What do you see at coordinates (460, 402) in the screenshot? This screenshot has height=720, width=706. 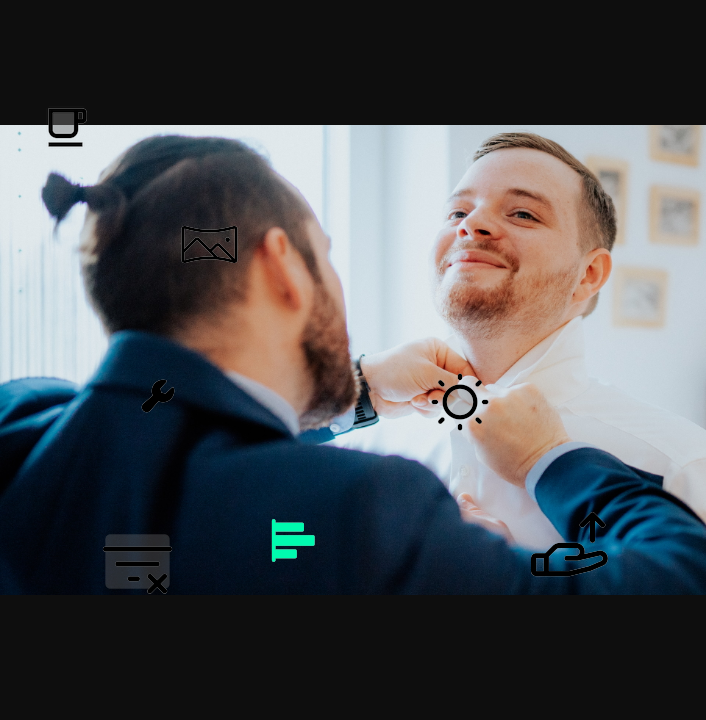 I see `reduce screen brightness` at bounding box center [460, 402].